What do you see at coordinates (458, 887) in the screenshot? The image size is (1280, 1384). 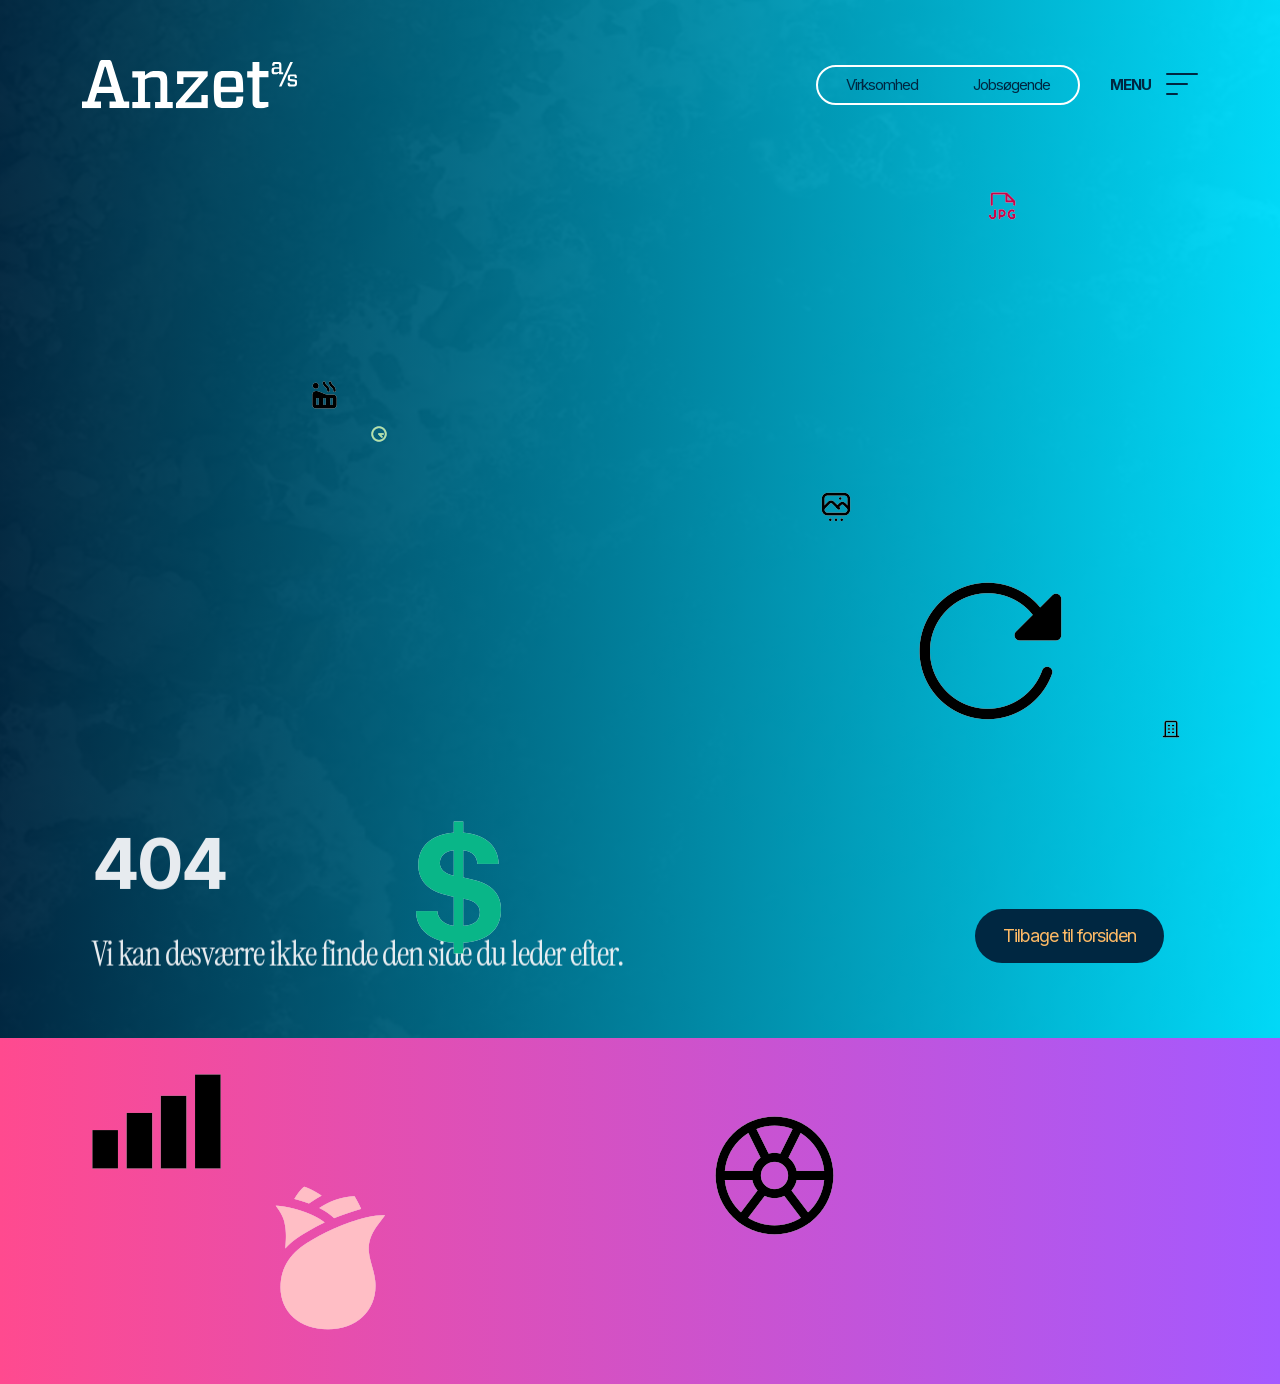 I see `view prices in US dollars` at bounding box center [458, 887].